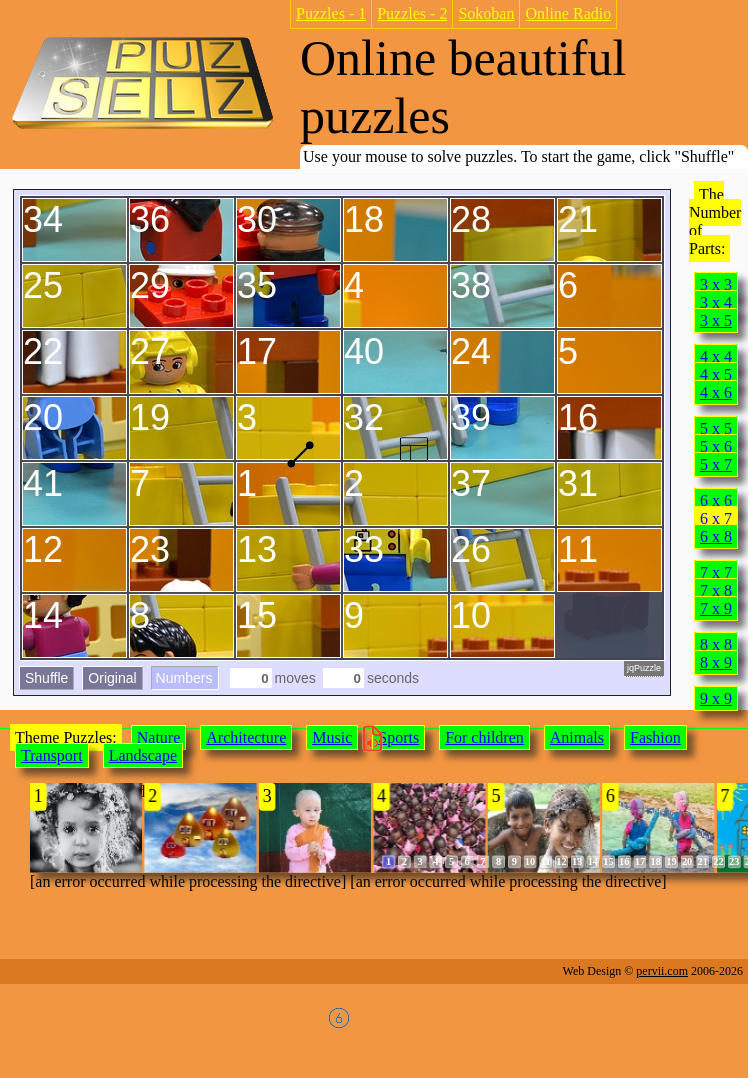 This screenshot has height=1078, width=748. What do you see at coordinates (372, 738) in the screenshot?
I see `open an audio file` at bounding box center [372, 738].